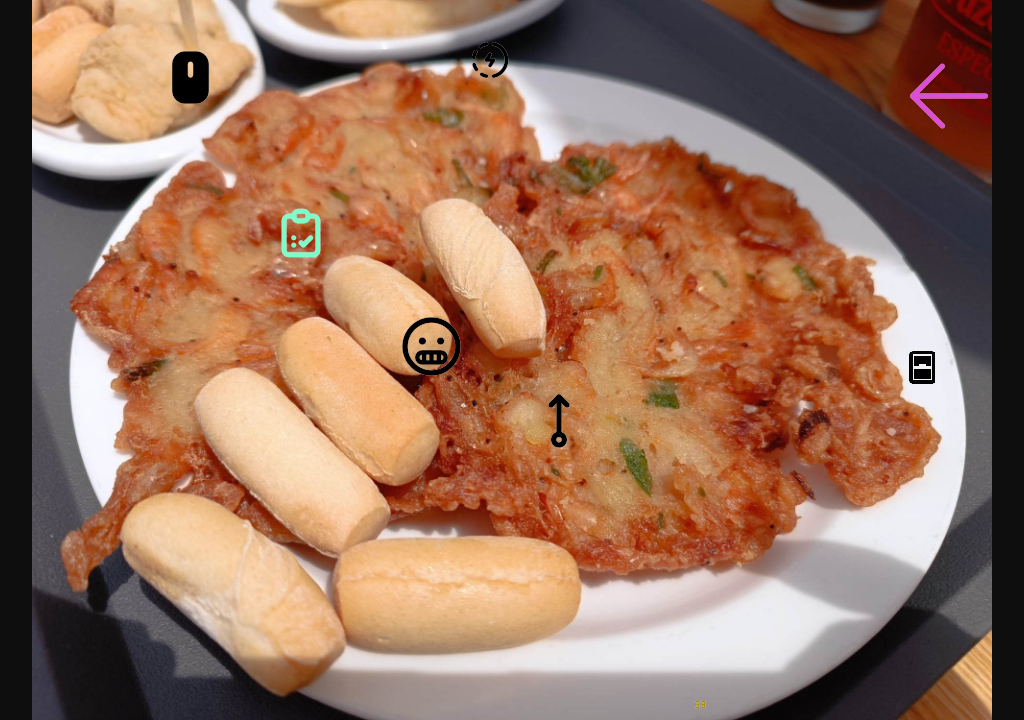 Image resolution: width=1024 pixels, height=720 pixels. I want to click on scroll to top of page, so click(559, 421).